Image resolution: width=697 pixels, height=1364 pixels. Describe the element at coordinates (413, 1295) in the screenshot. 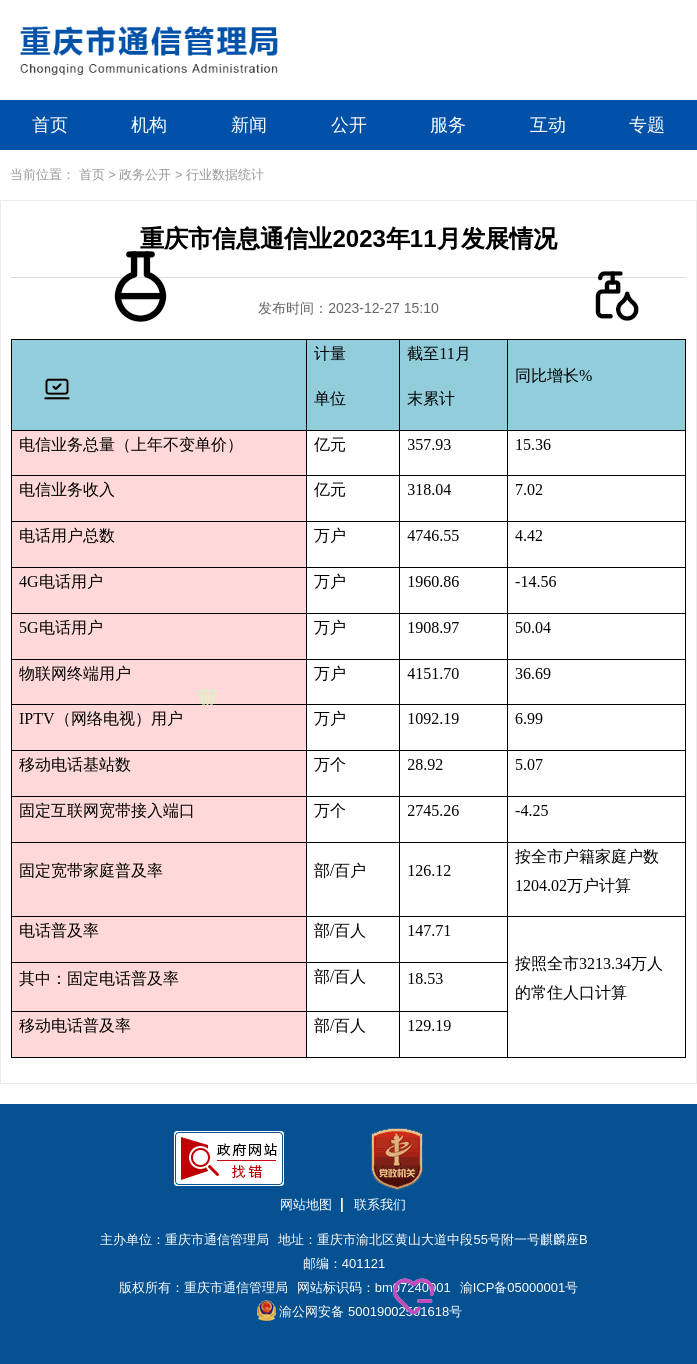

I see `remove from favorites` at that location.